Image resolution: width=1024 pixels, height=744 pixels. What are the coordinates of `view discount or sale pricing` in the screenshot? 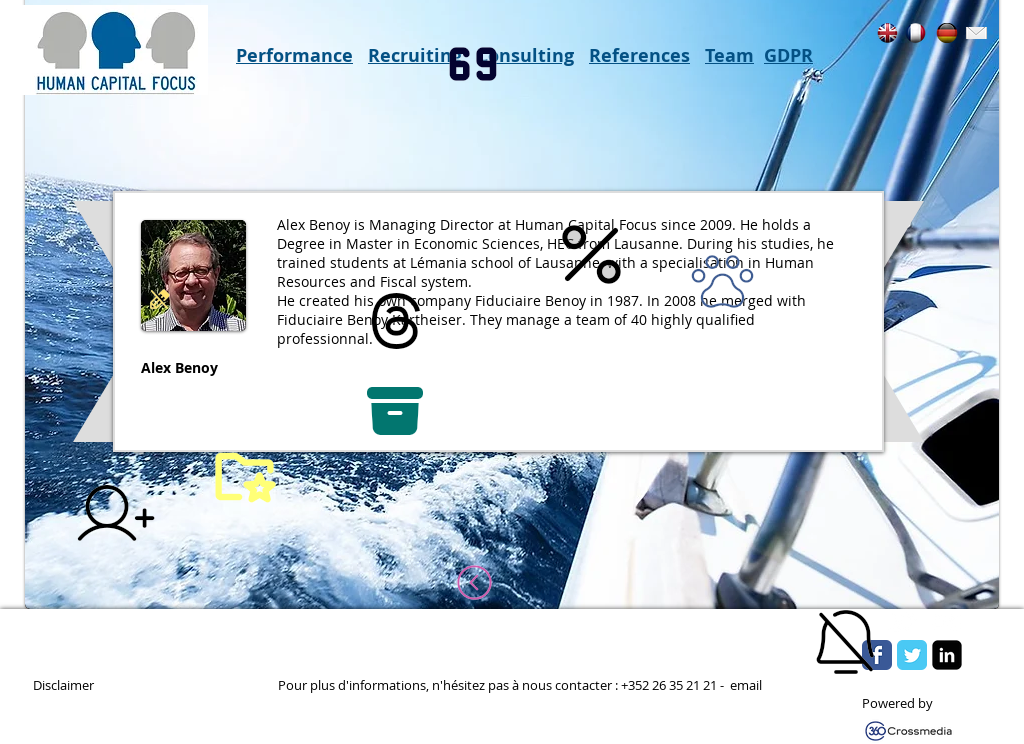 It's located at (591, 254).